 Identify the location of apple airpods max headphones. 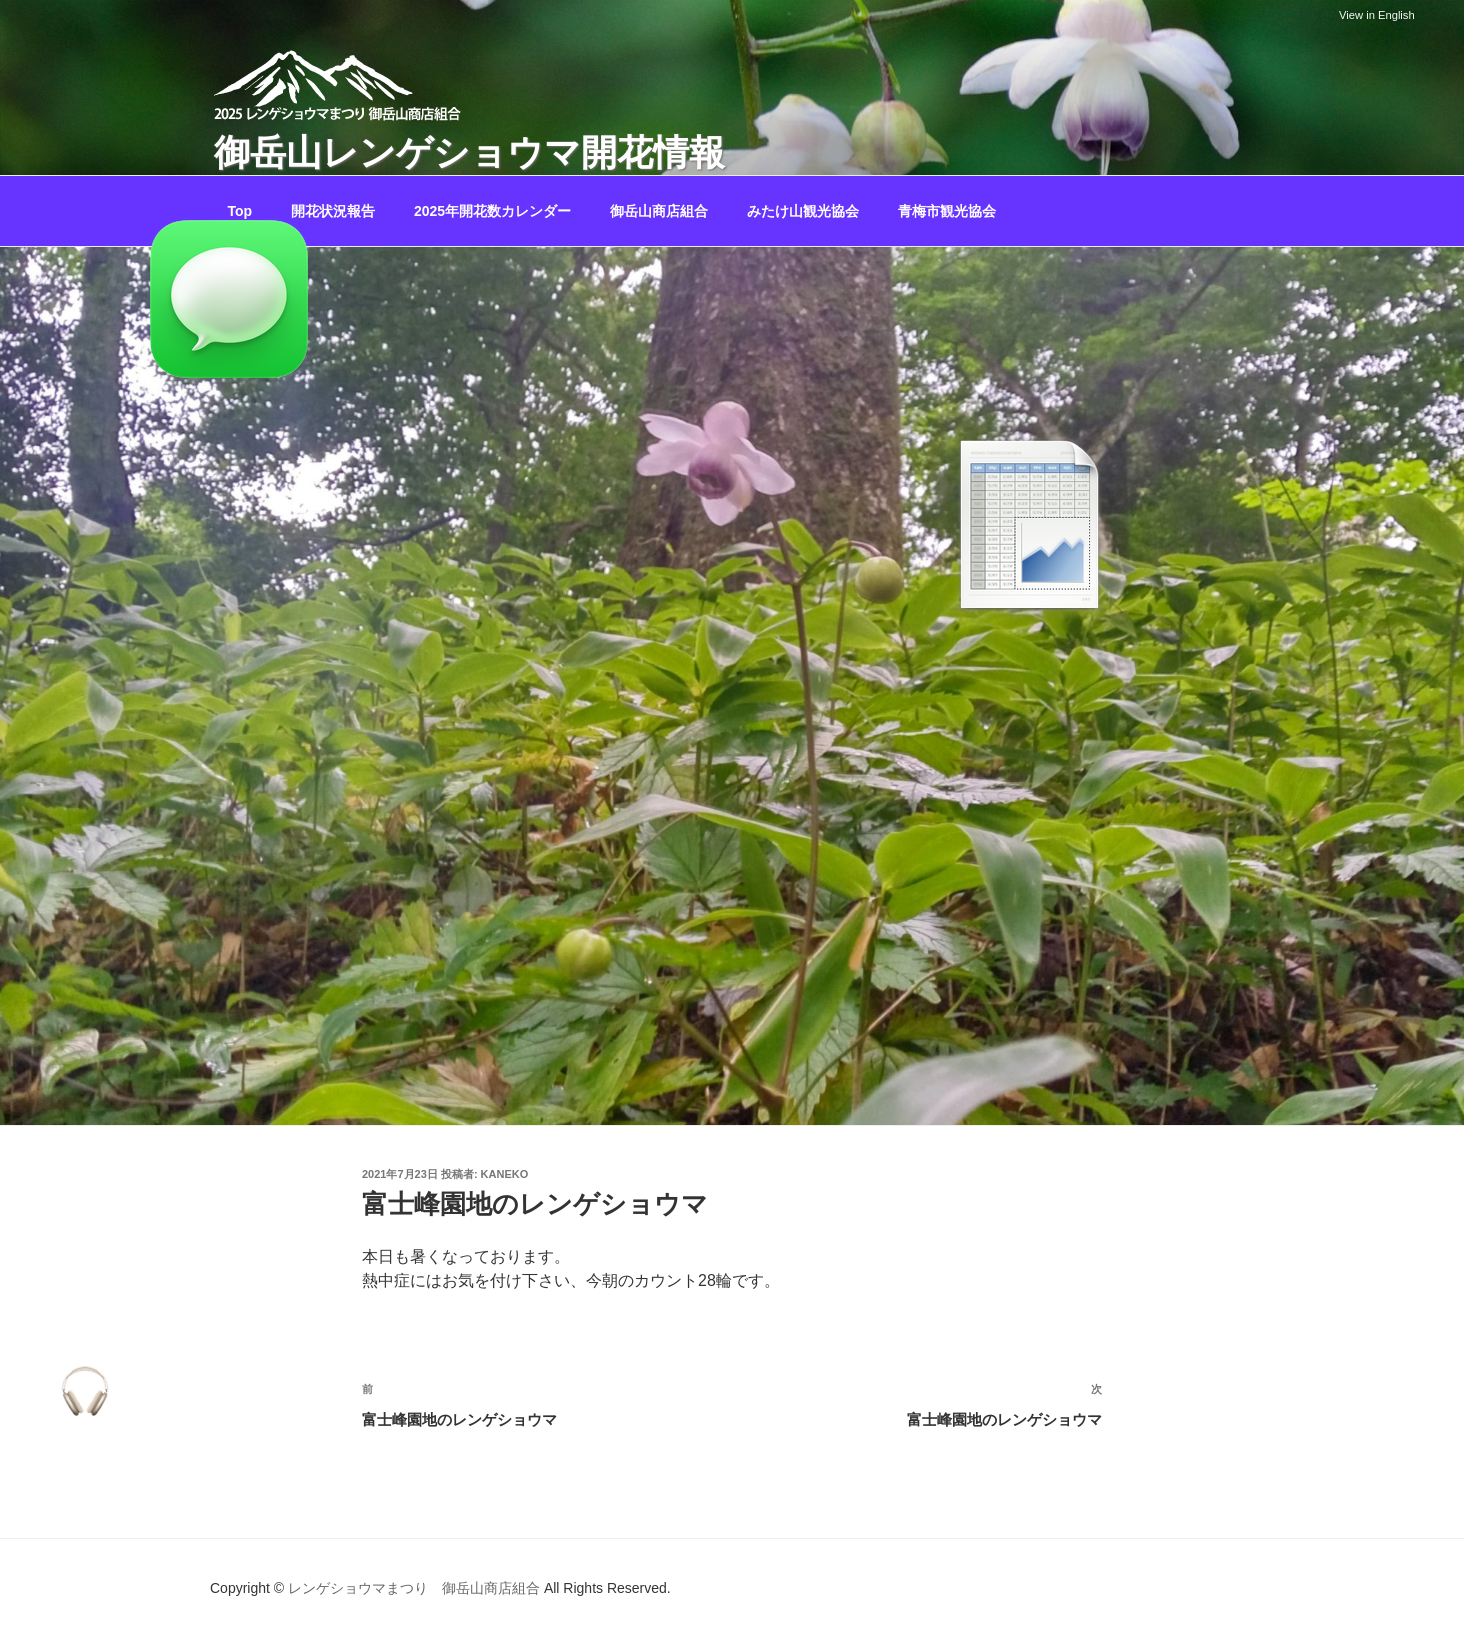
(85, 1391).